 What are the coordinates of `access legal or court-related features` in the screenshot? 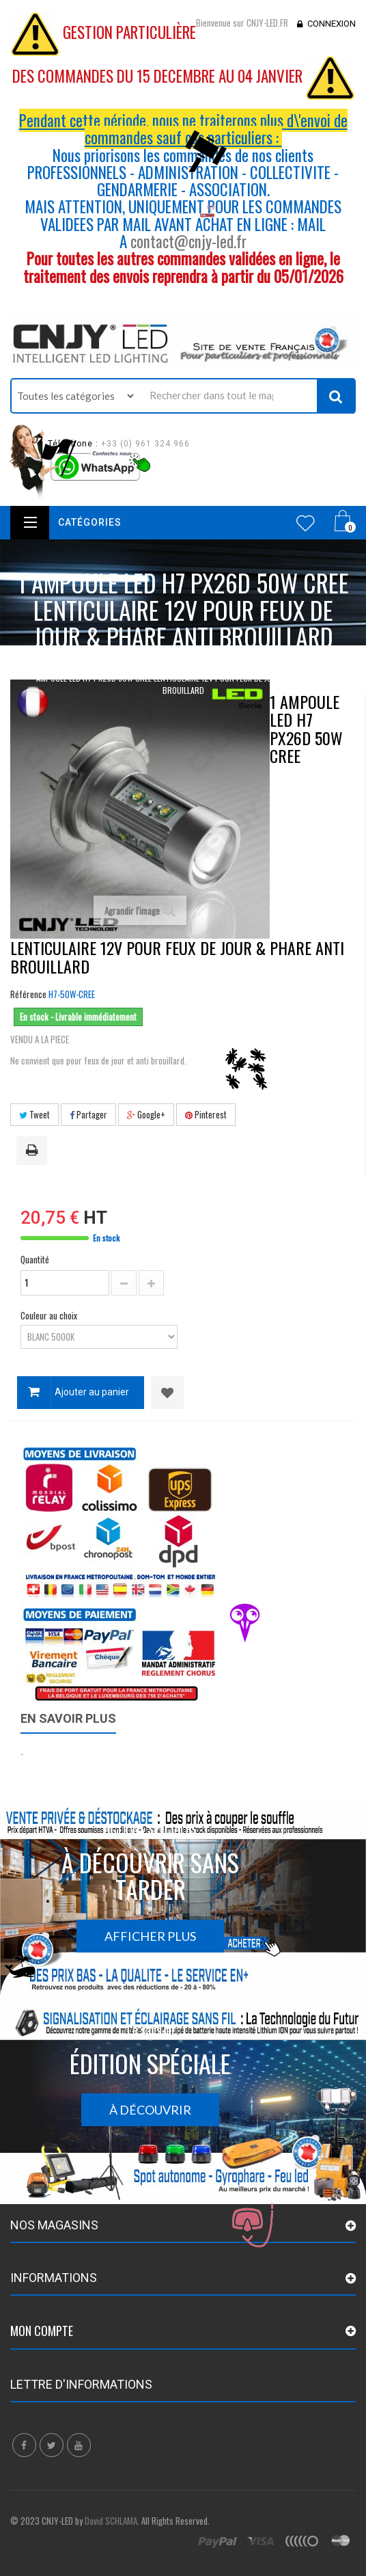 It's located at (206, 150).